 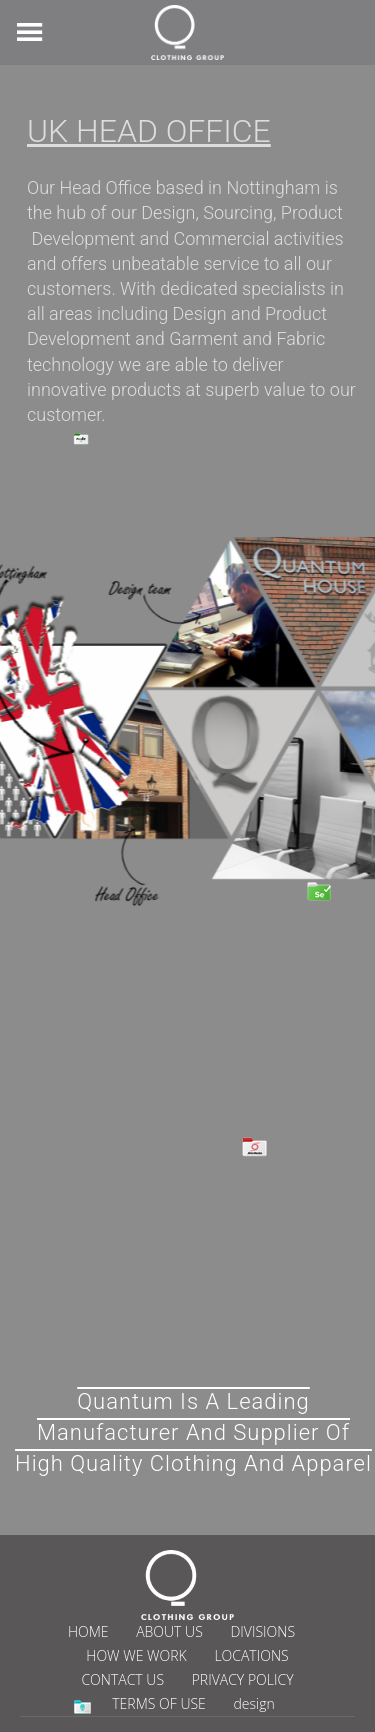 I want to click on open alienware game files folder, so click(x=82, y=1707).